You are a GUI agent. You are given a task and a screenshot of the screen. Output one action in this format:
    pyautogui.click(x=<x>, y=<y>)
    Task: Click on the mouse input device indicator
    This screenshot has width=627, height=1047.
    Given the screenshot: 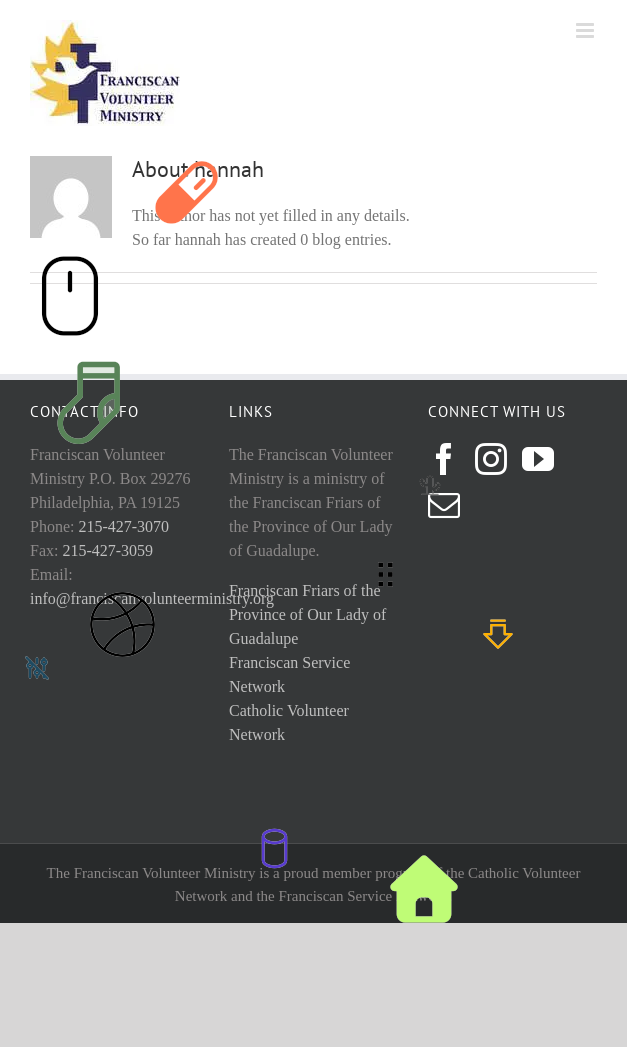 What is the action you would take?
    pyautogui.click(x=70, y=296)
    